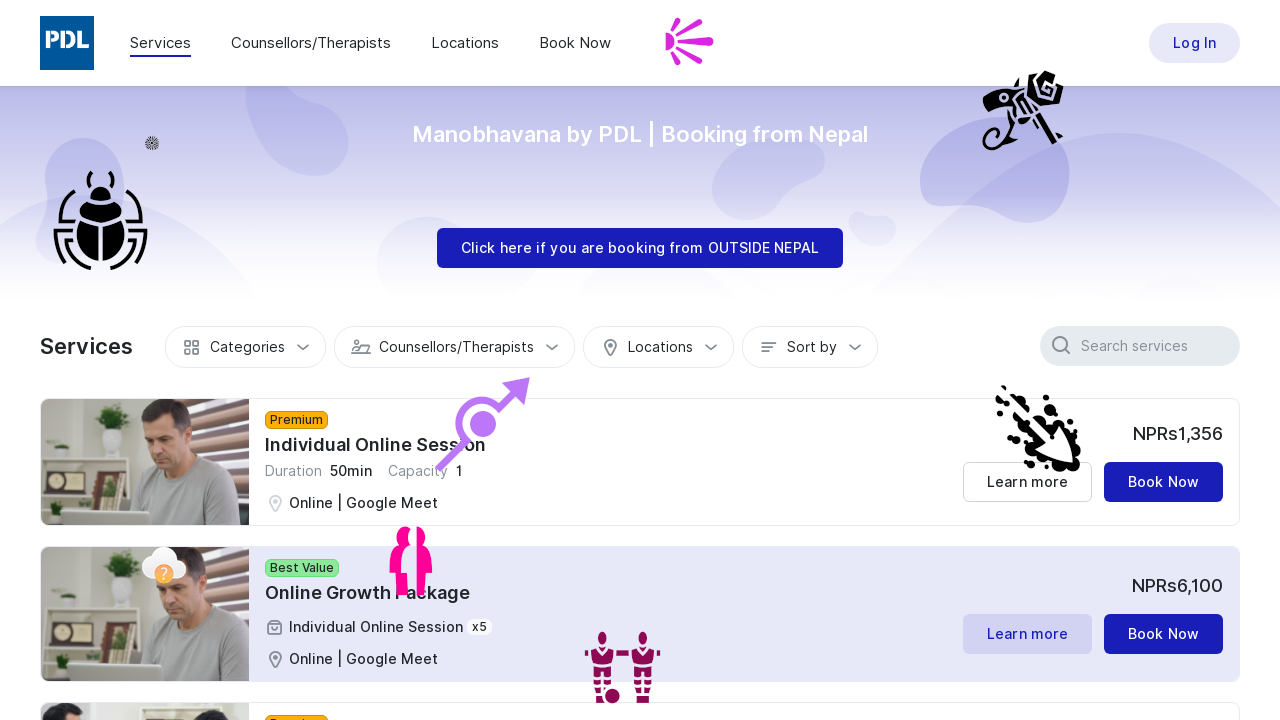 The width and height of the screenshot is (1280, 720). Describe the element at coordinates (1023, 111) in the screenshot. I see `decorative icon representing guns and roses theme` at that location.